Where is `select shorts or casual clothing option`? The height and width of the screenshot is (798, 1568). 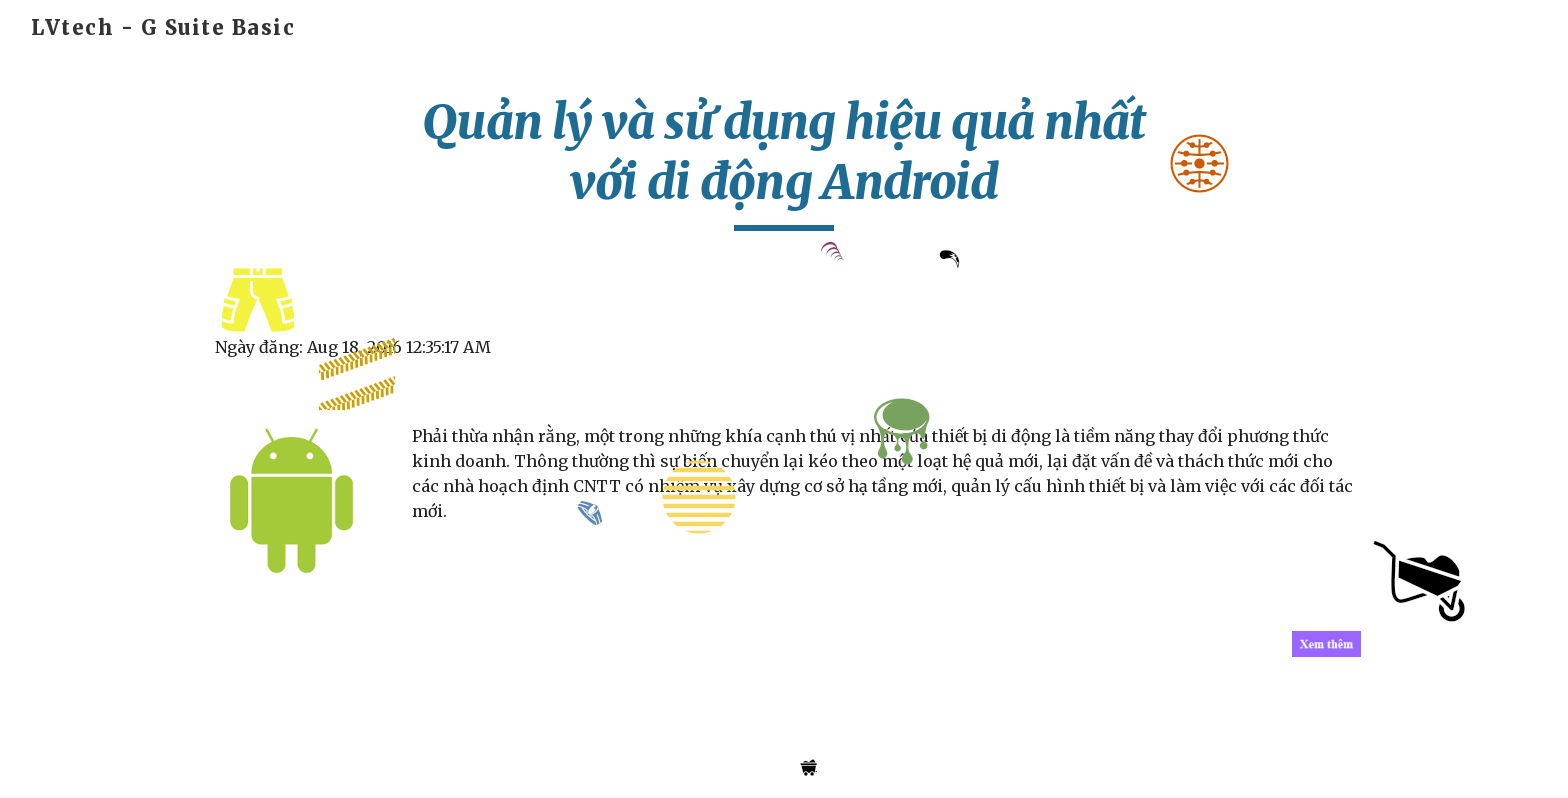
select shorts or casual clothing option is located at coordinates (258, 300).